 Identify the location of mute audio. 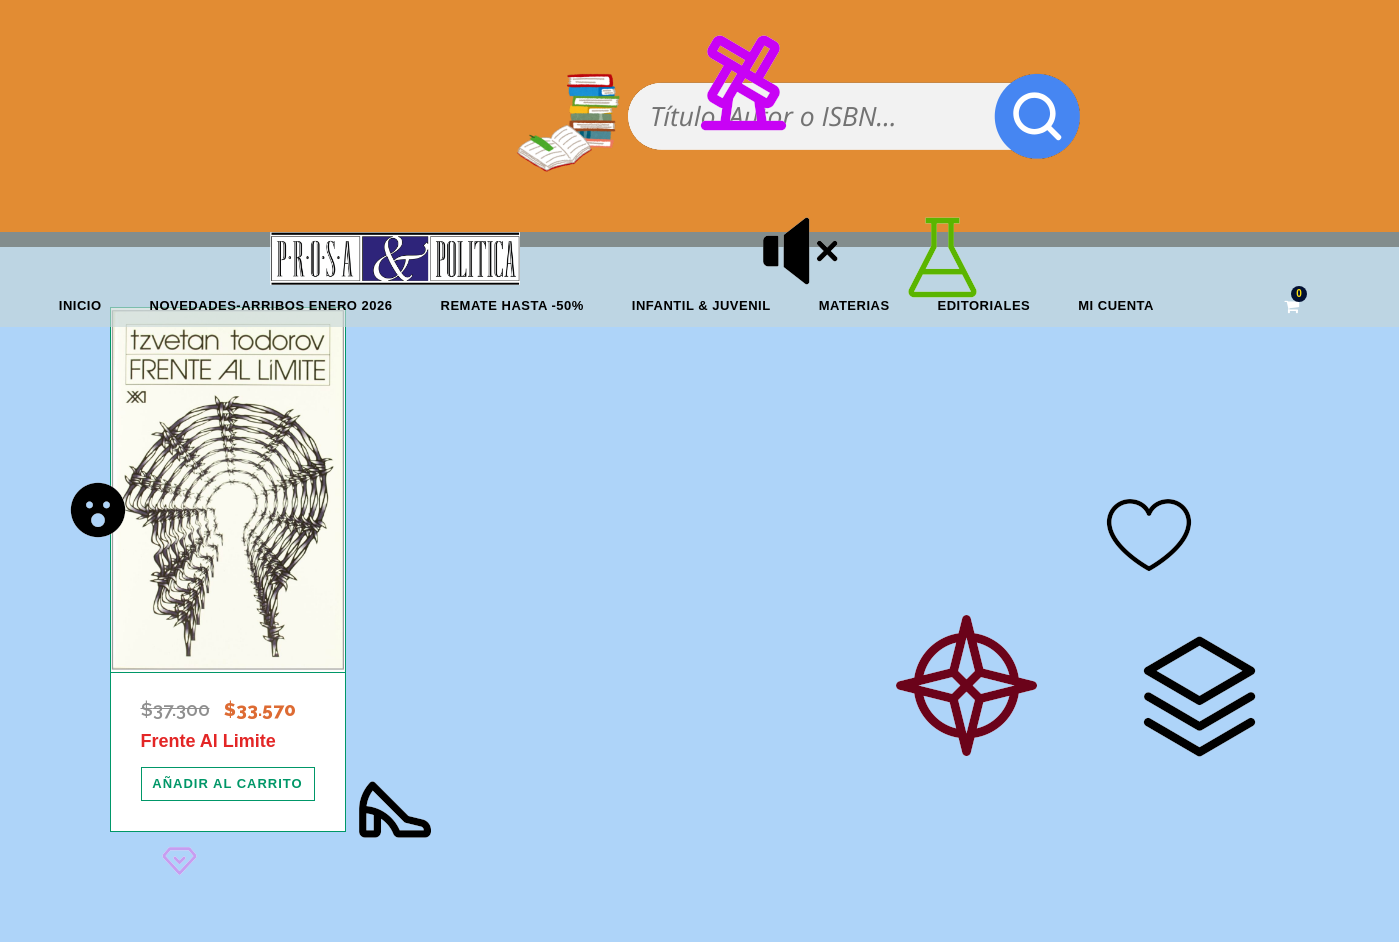
(799, 251).